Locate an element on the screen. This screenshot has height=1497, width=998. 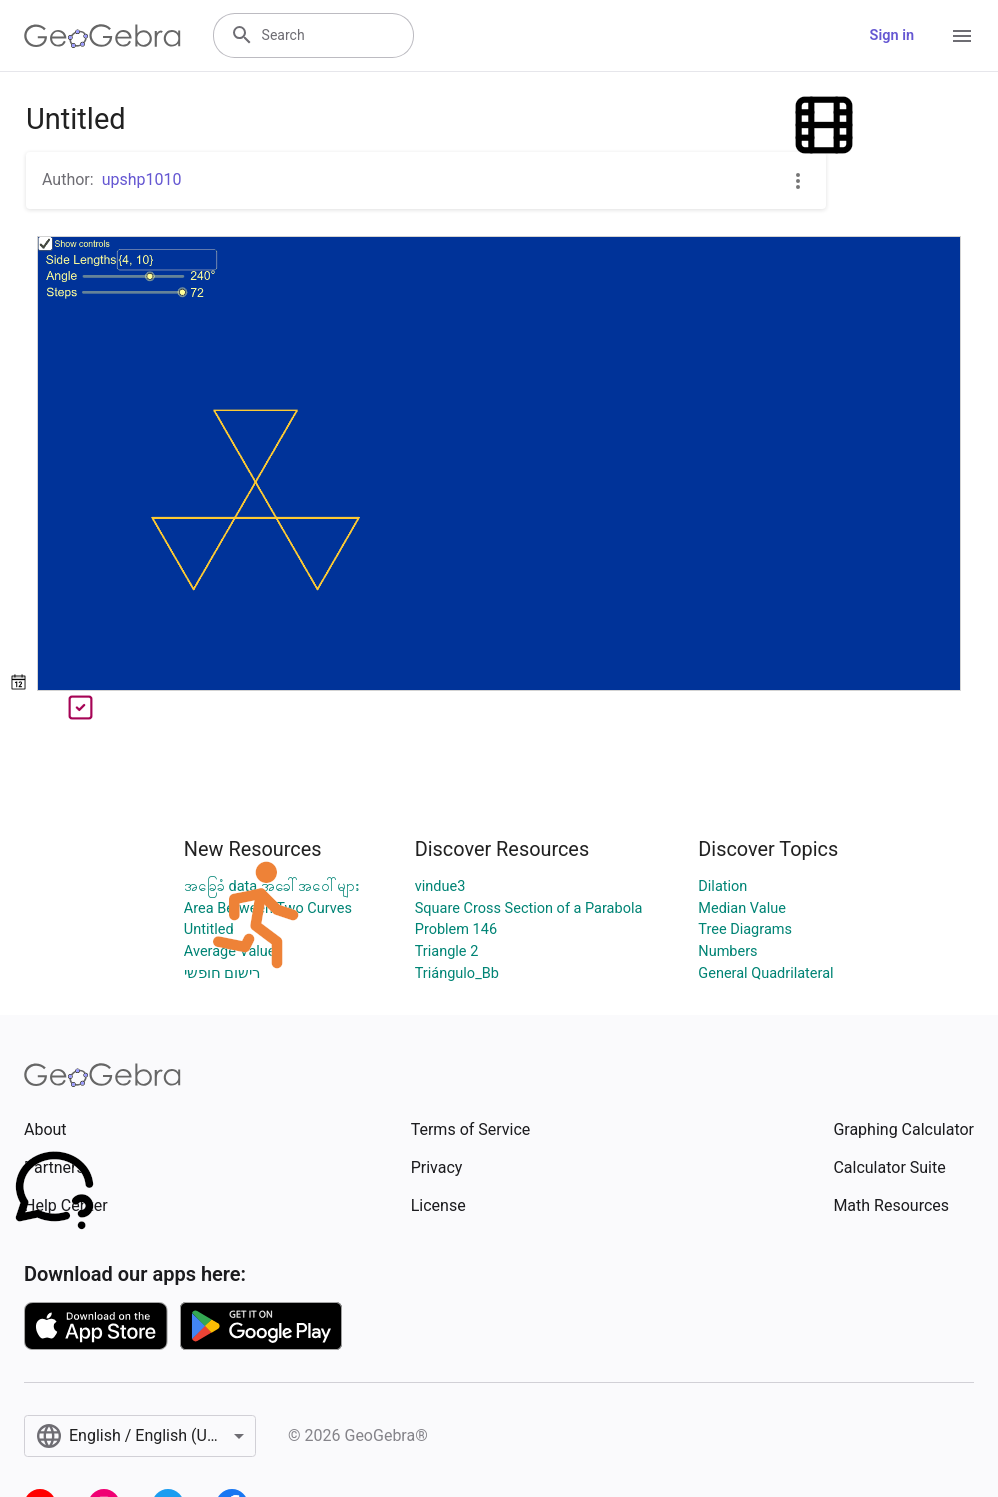
access video or movie content is located at coordinates (824, 125).